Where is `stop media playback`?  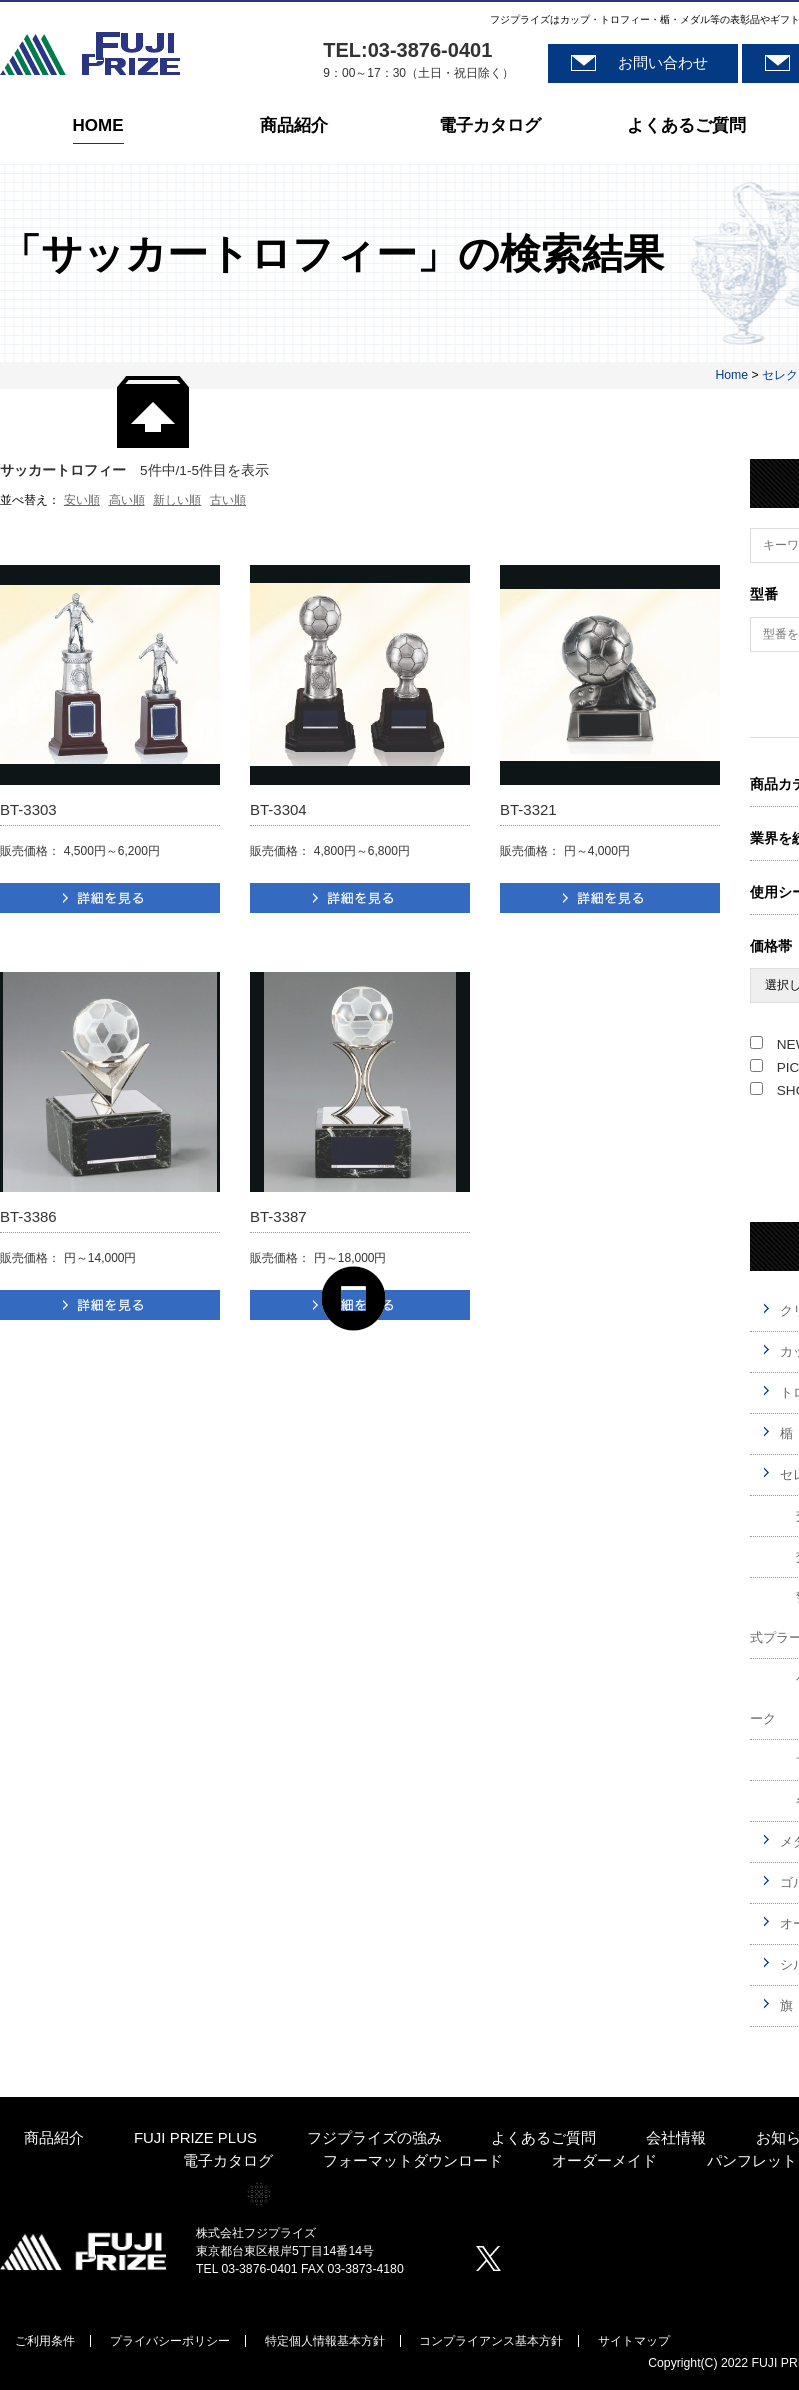
stop media playback is located at coordinates (353, 1298).